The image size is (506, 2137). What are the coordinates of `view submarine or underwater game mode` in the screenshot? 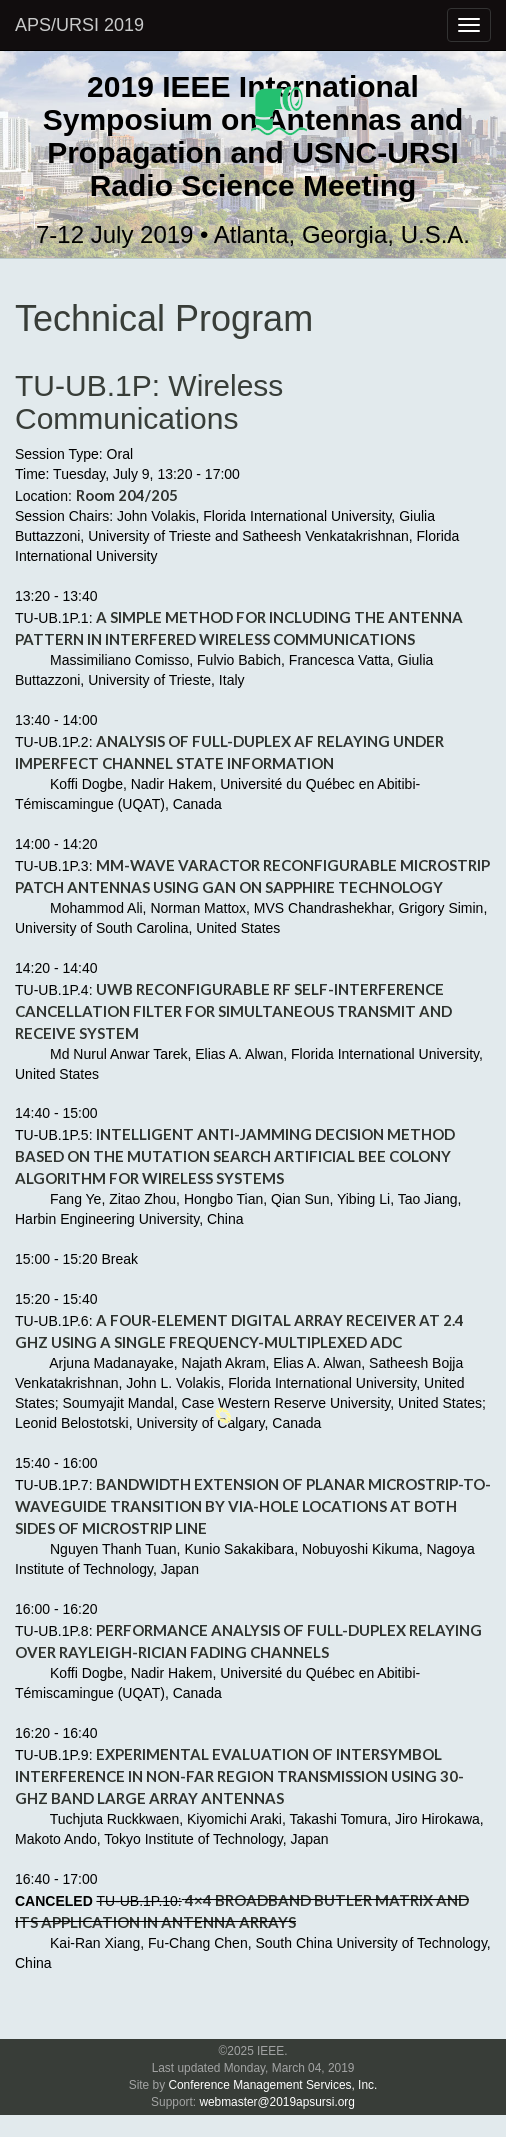 It's located at (279, 111).